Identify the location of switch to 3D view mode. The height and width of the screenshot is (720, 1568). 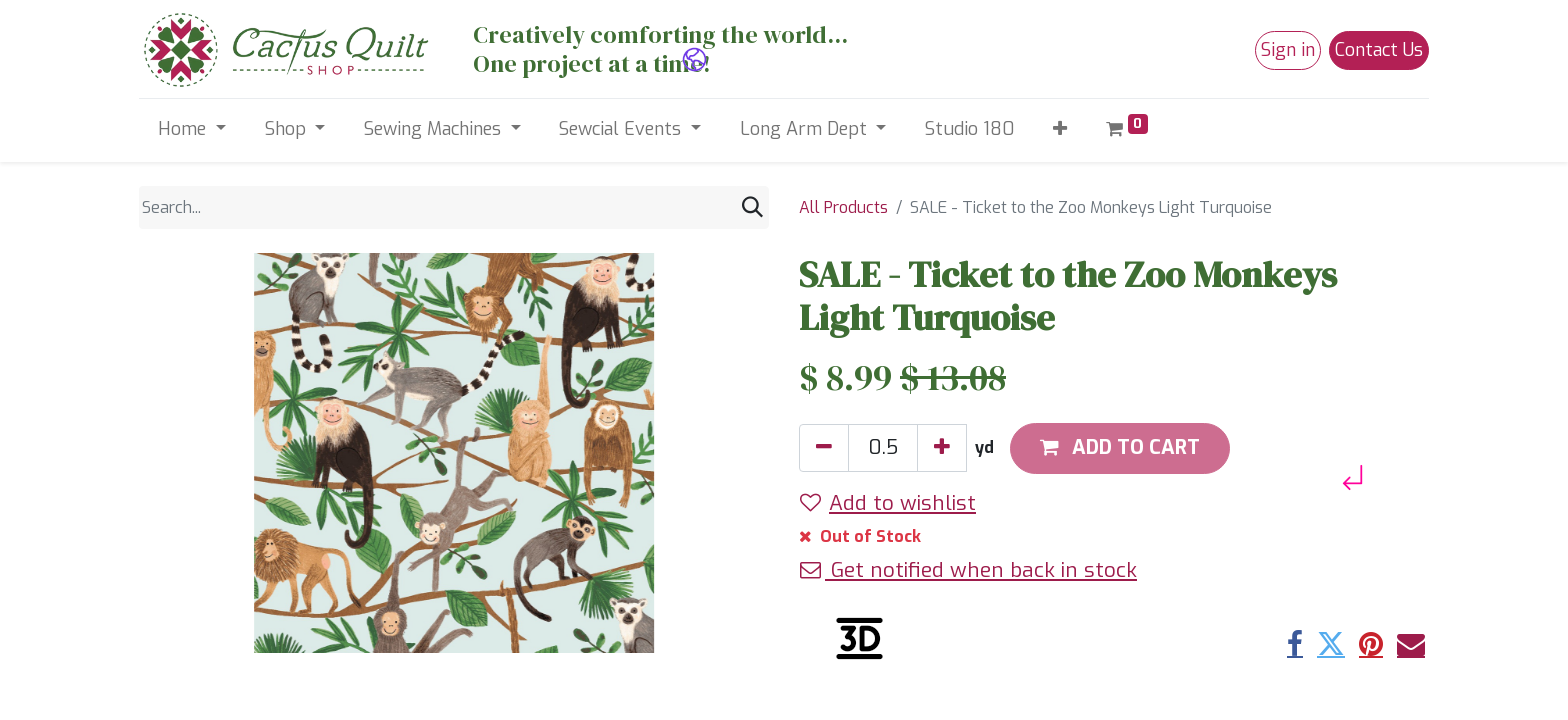
(859, 638).